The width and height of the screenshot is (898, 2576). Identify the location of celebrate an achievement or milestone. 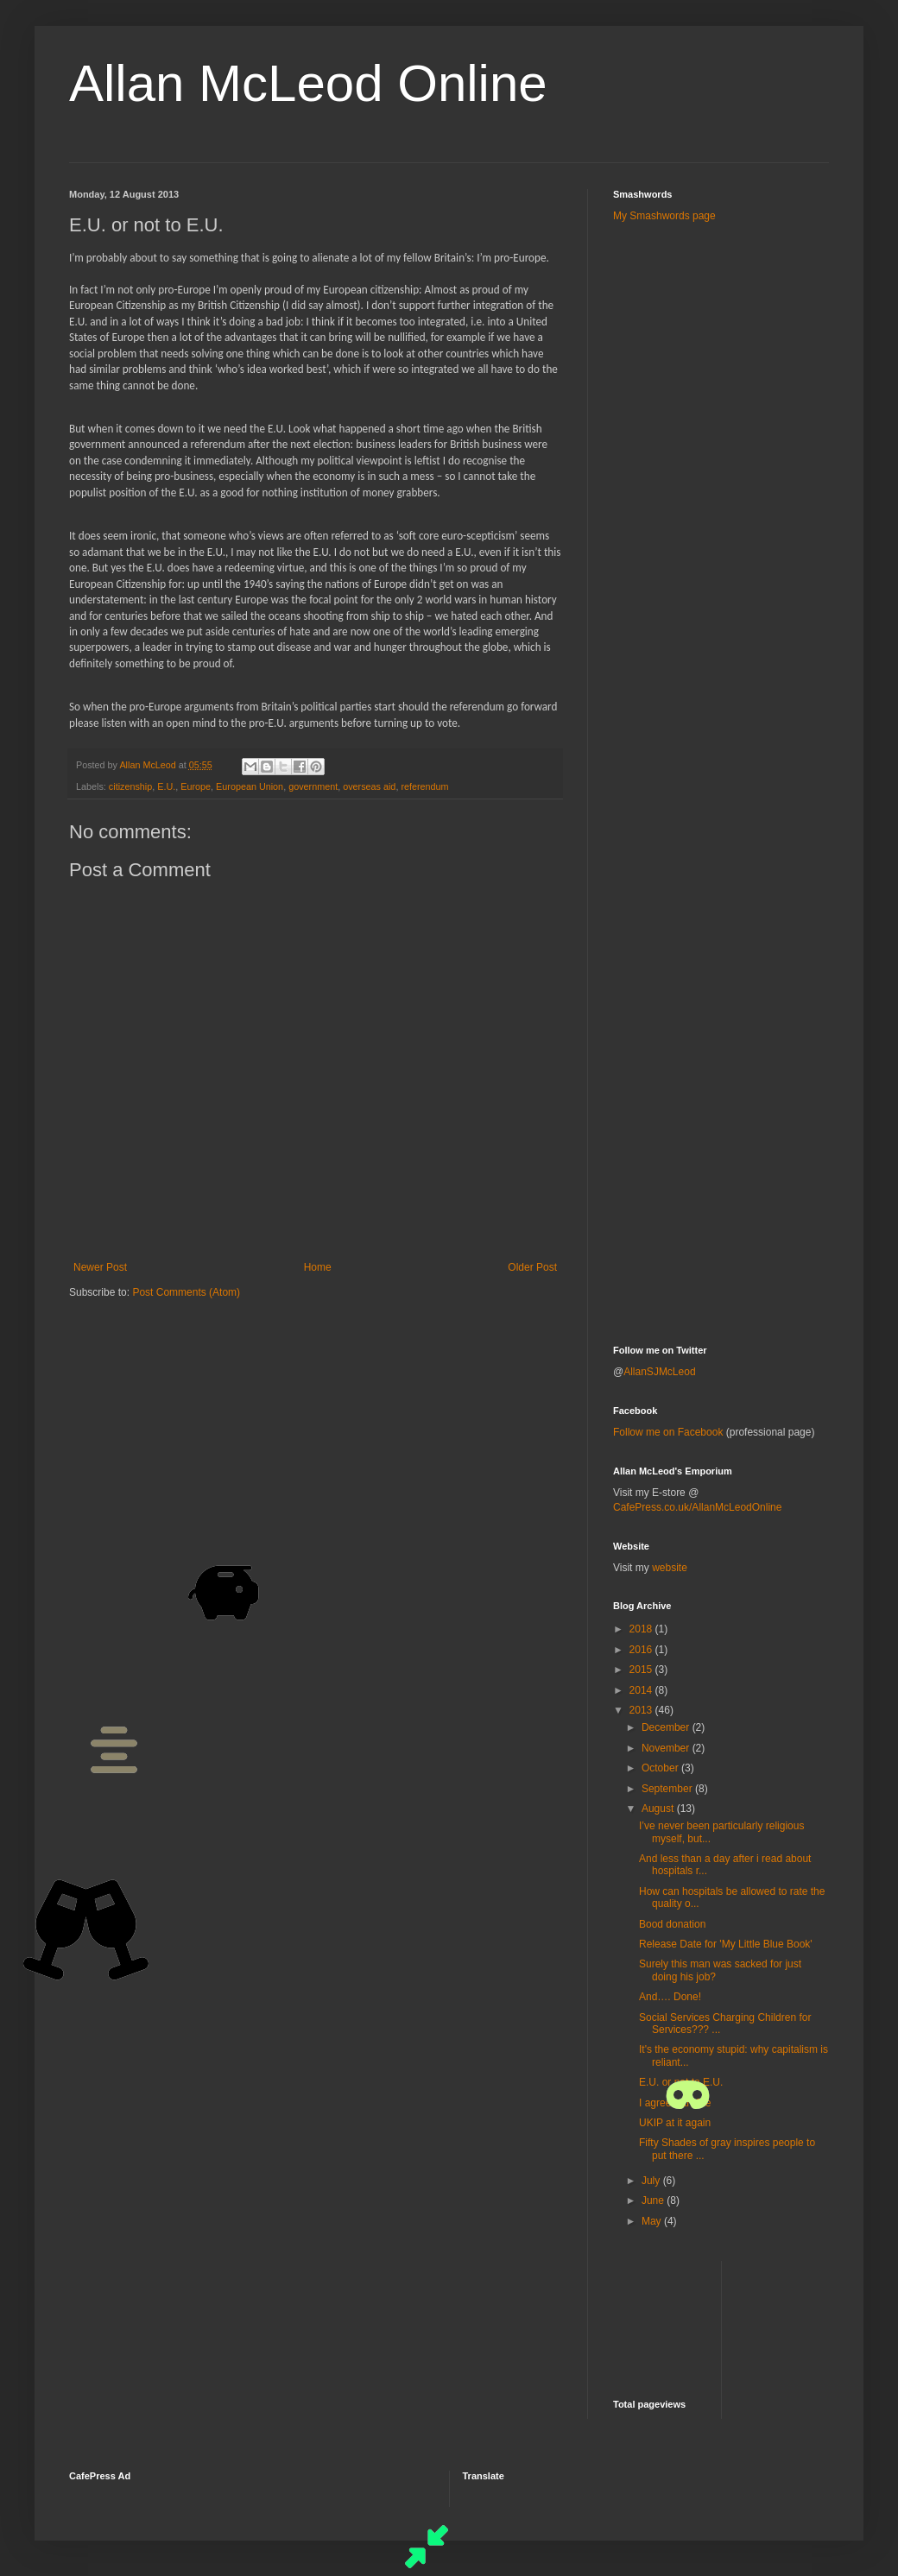
(85, 1929).